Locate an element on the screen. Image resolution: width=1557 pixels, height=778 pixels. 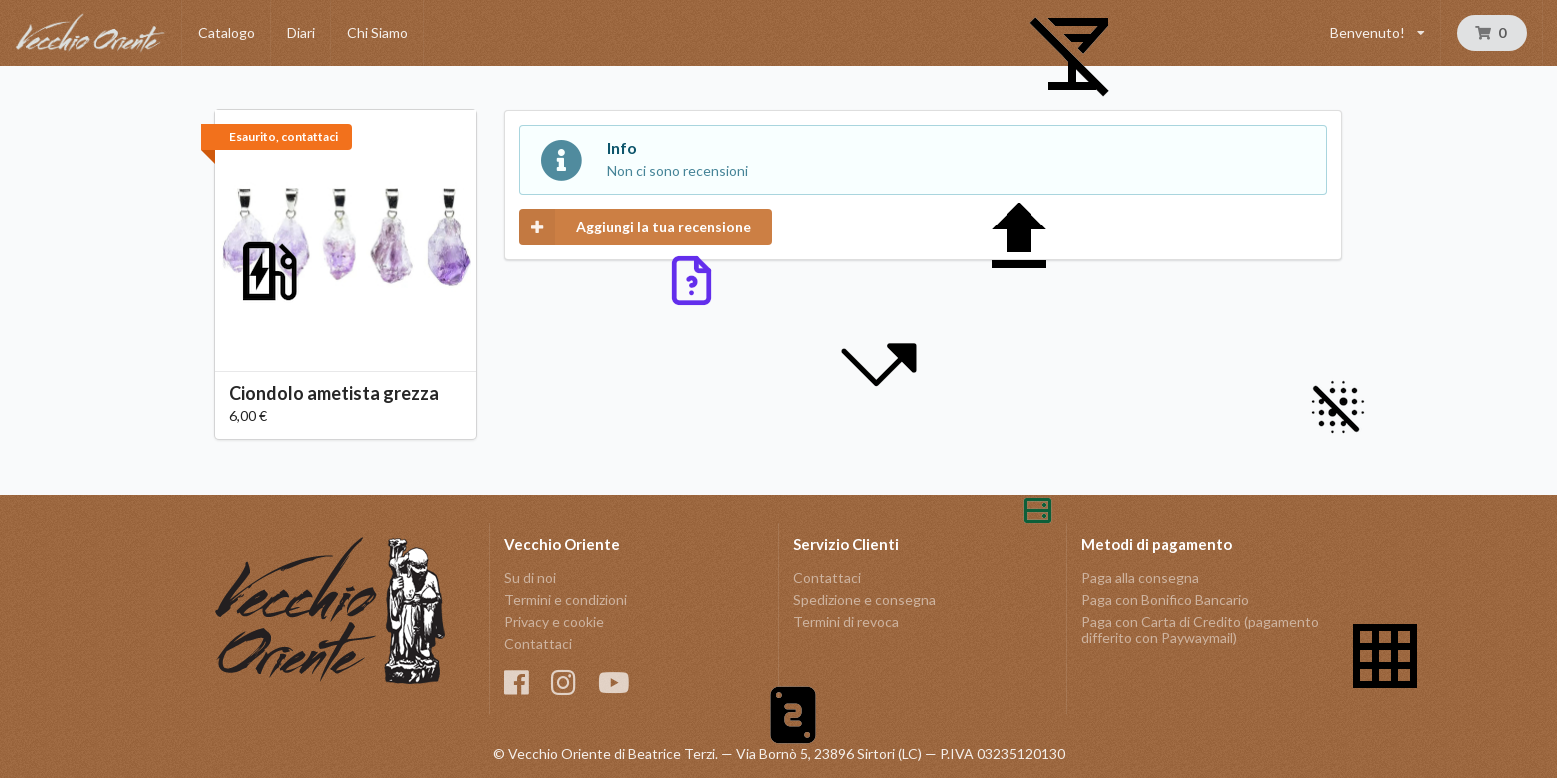
toggle grid view on is located at coordinates (1385, 656).